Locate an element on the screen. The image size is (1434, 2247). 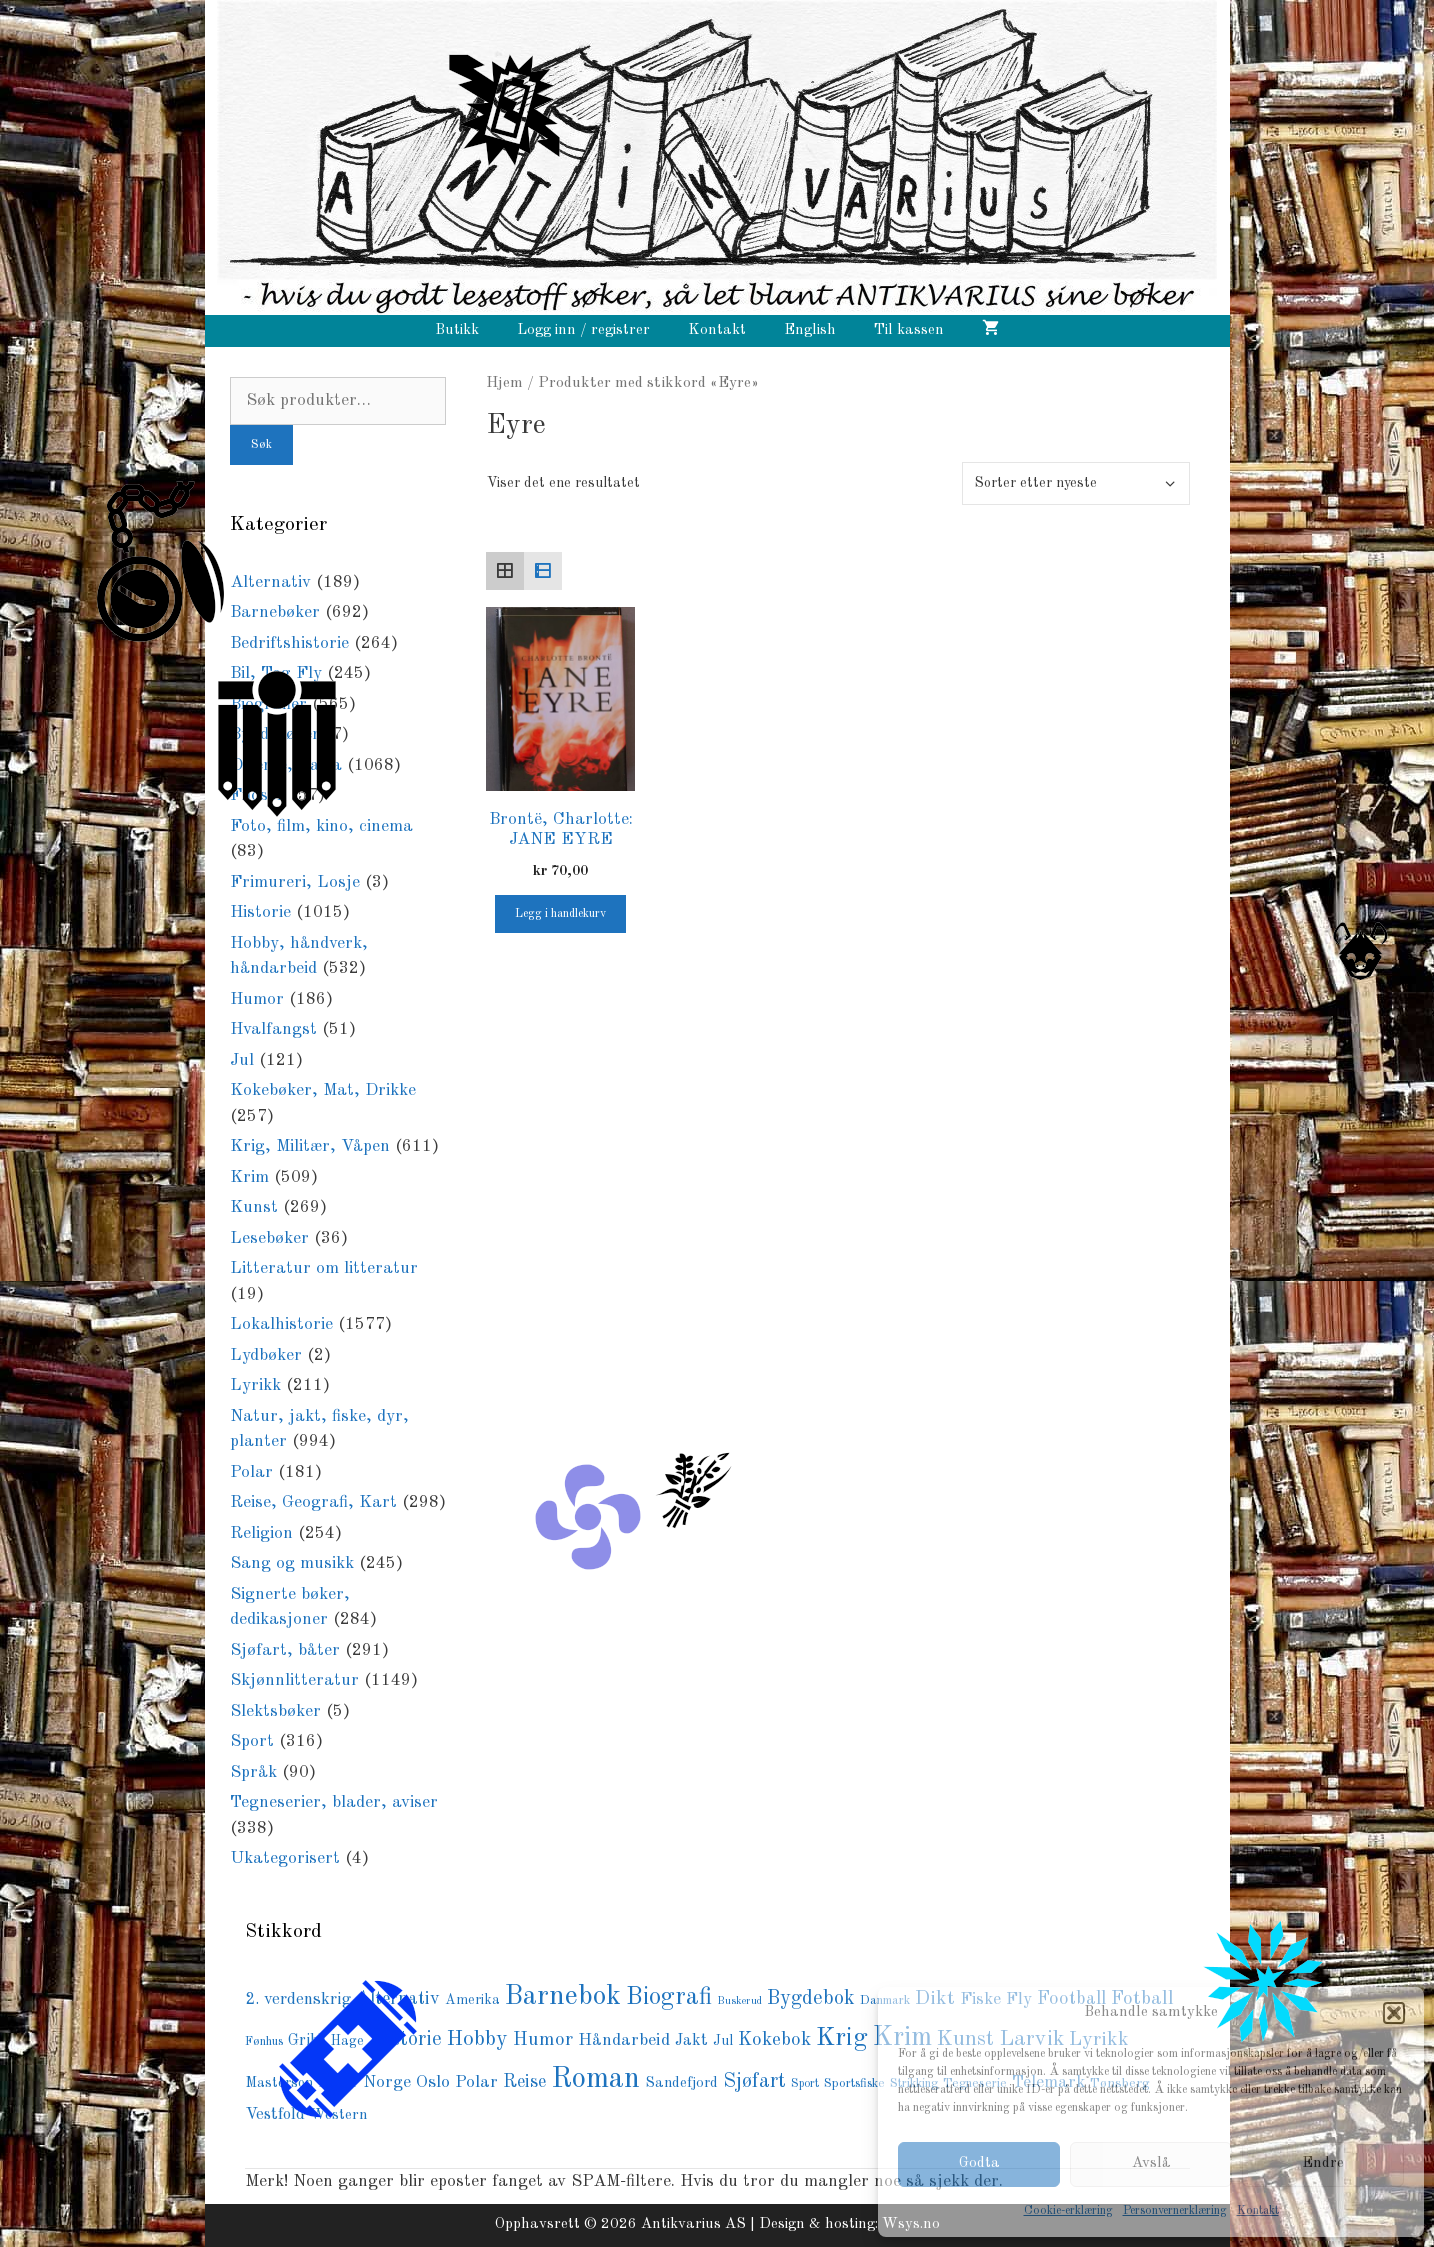
view elapsed game time or timer is located at coordinates (160, 561).